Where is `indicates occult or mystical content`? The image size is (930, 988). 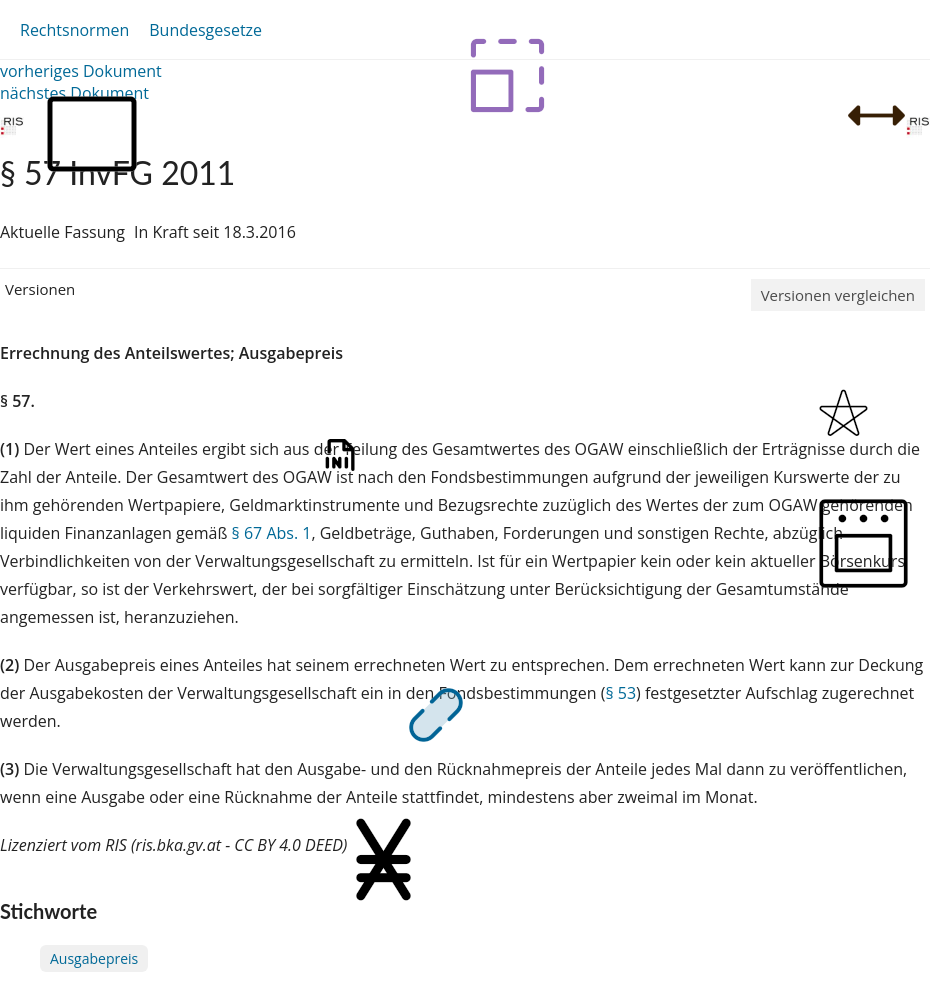 indicates occult or mystical content is located at coordinates (843, 415).